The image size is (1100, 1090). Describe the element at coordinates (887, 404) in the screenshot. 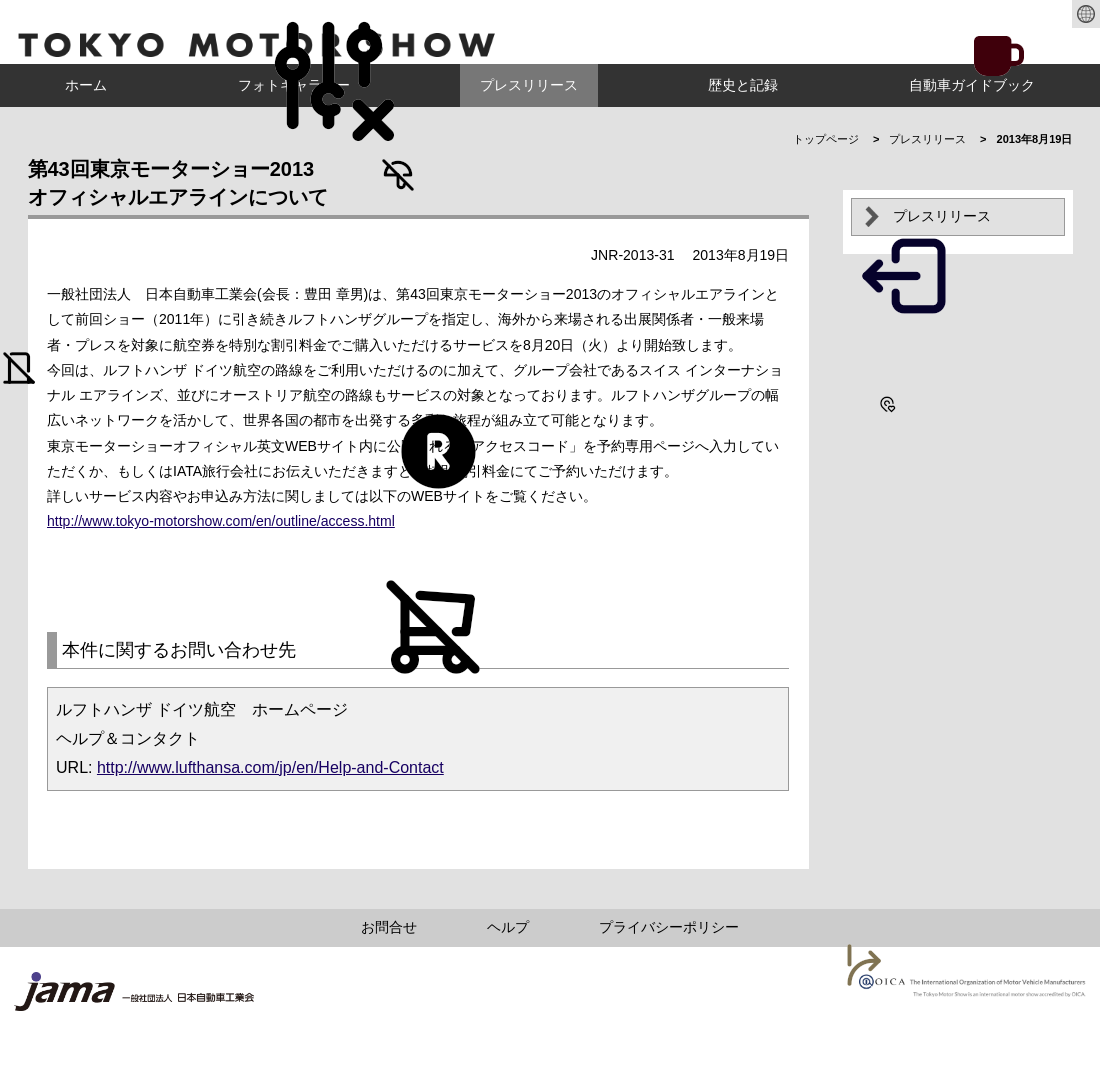

I see `save a location to favorites` at that location.